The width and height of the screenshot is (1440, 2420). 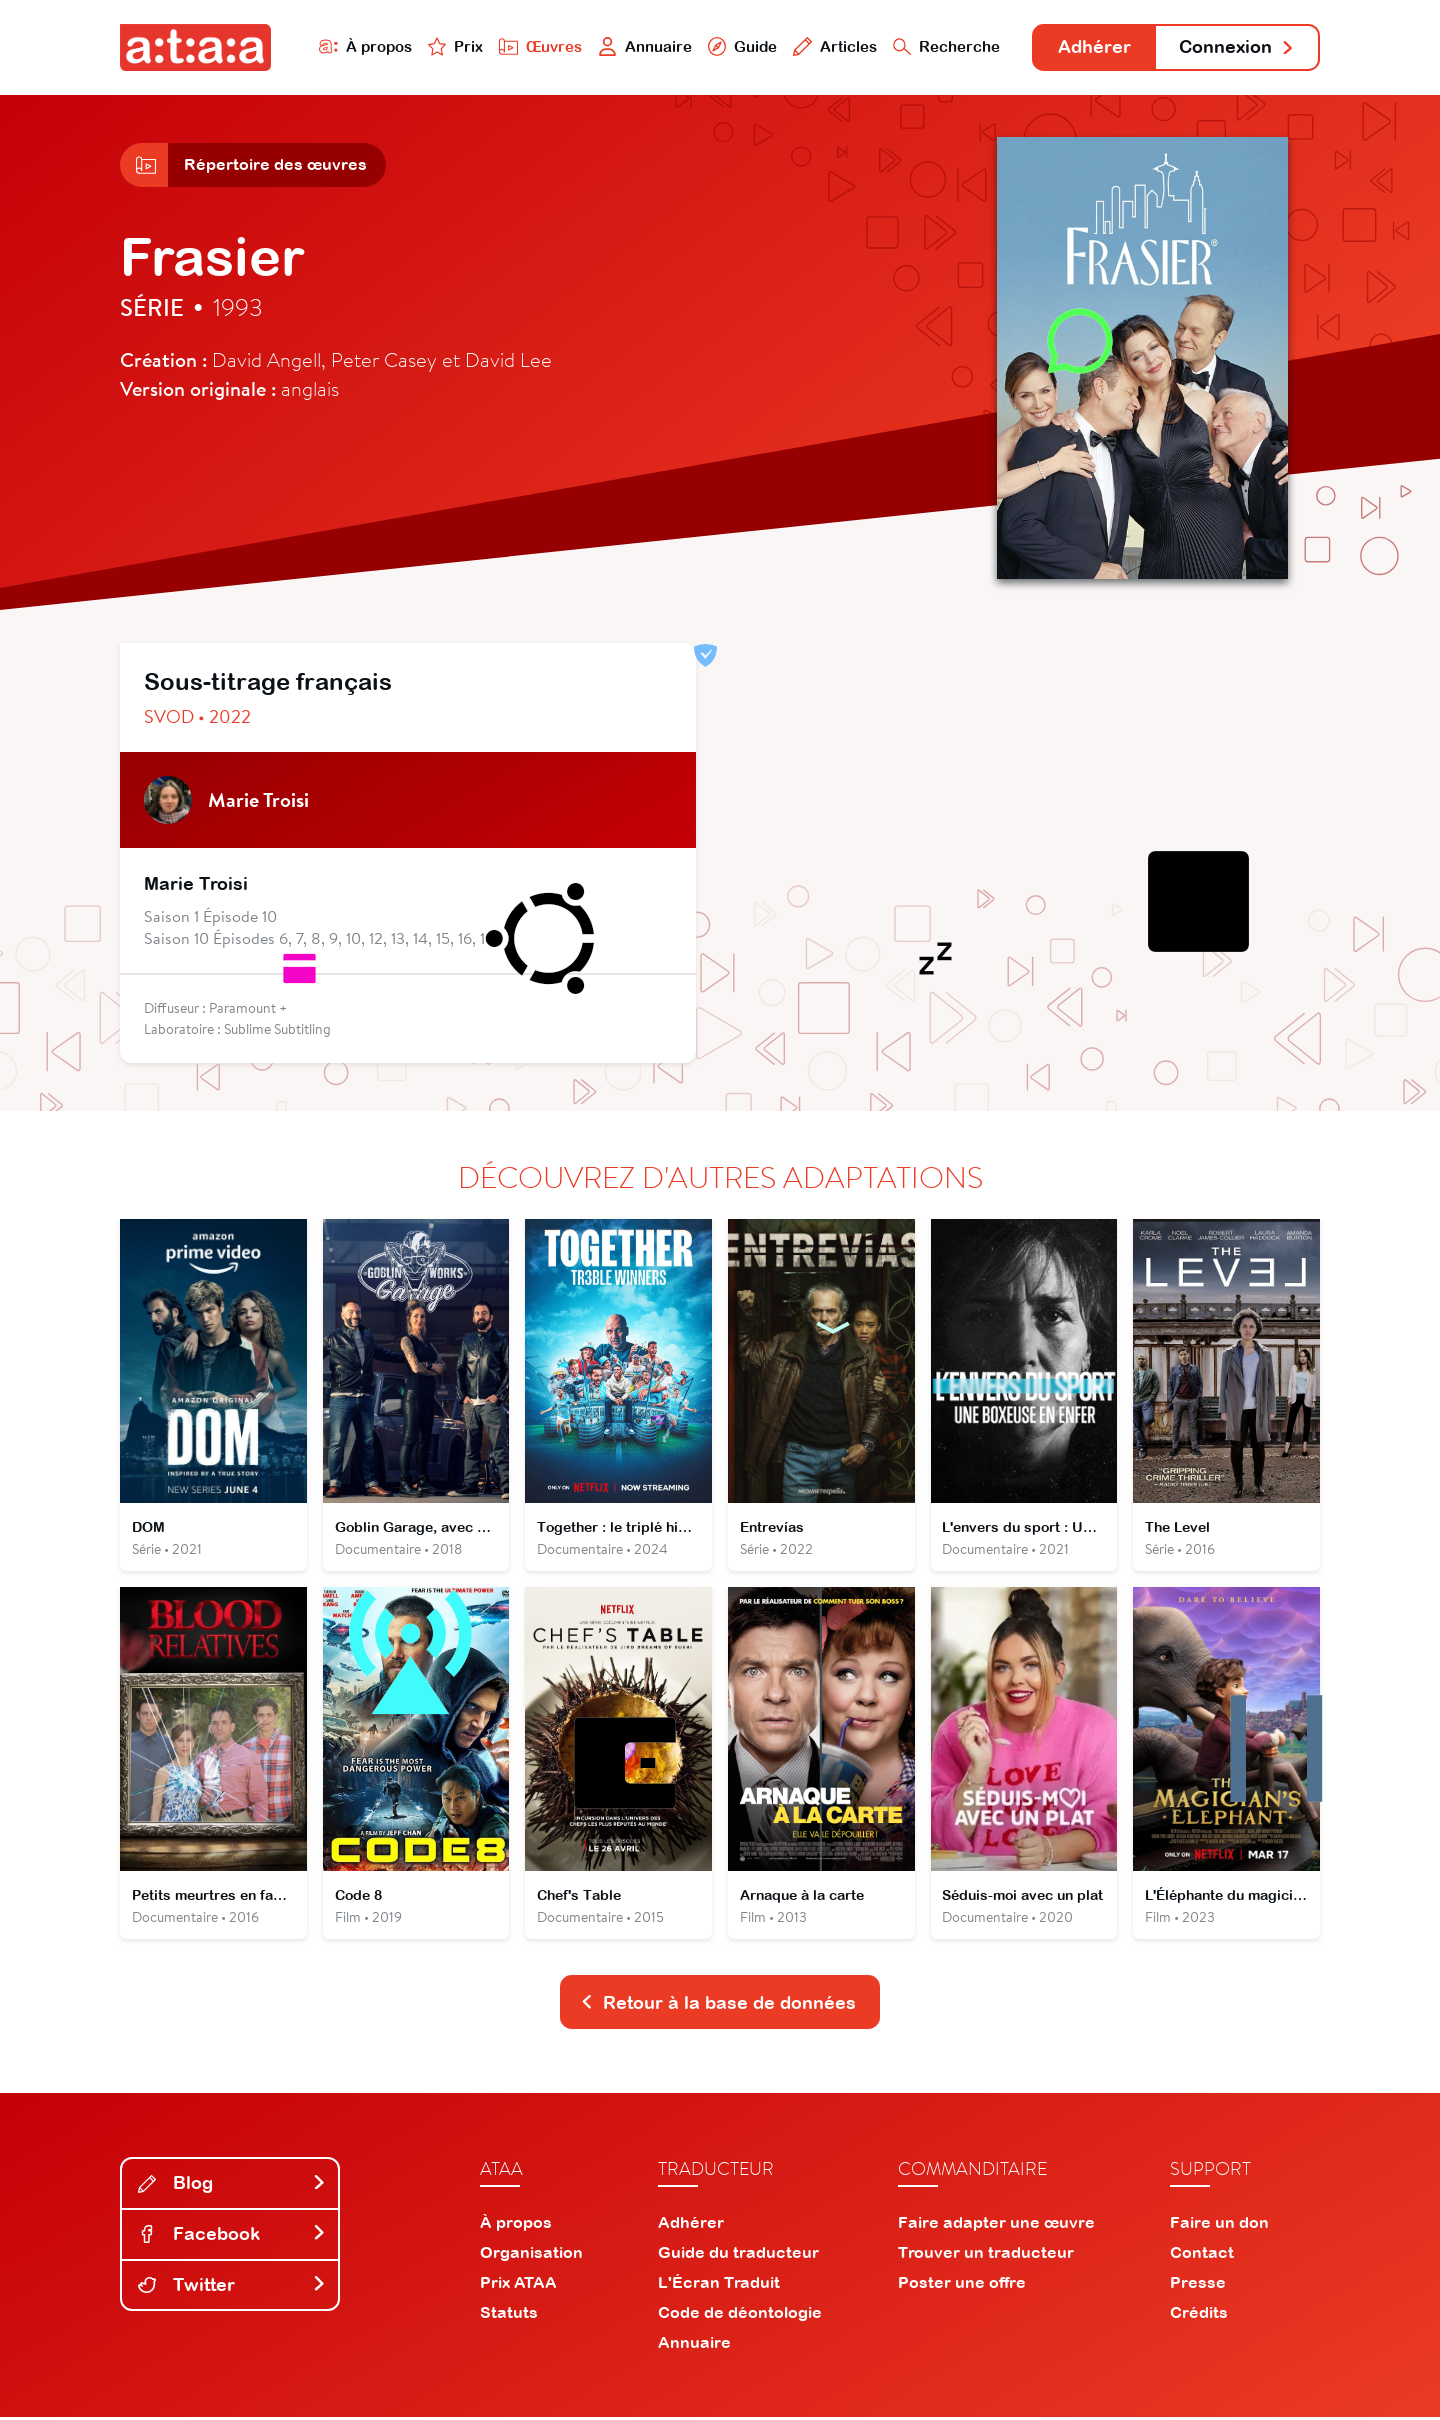 What do you see at coordinates (410, 1649) in the screenshot?
I see `access wireless network or broadcasting settings` at bounding box center [410, 1649].